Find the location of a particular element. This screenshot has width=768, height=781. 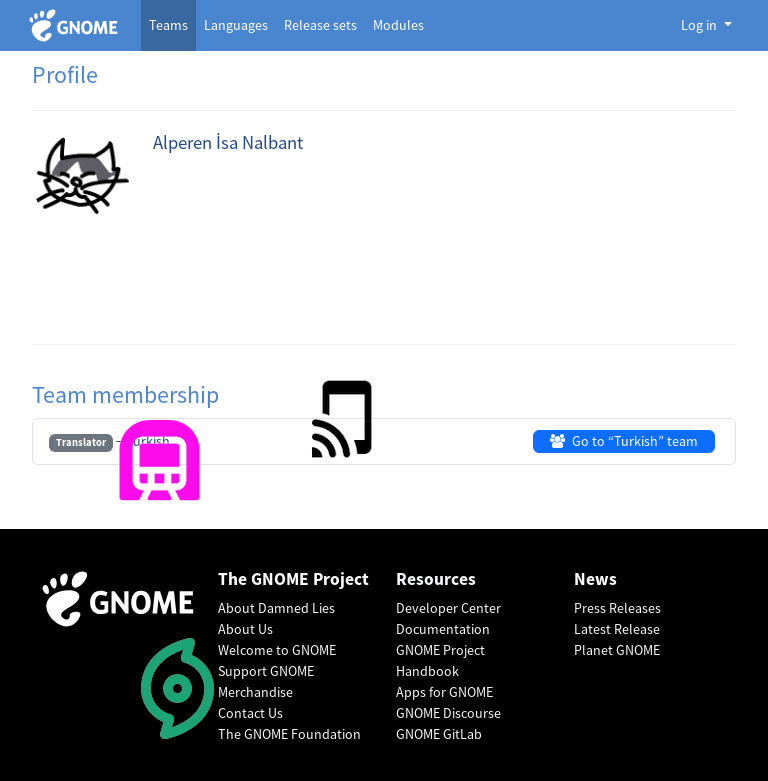

tap to connect device wirelessly is located at coordinates (347, 419).